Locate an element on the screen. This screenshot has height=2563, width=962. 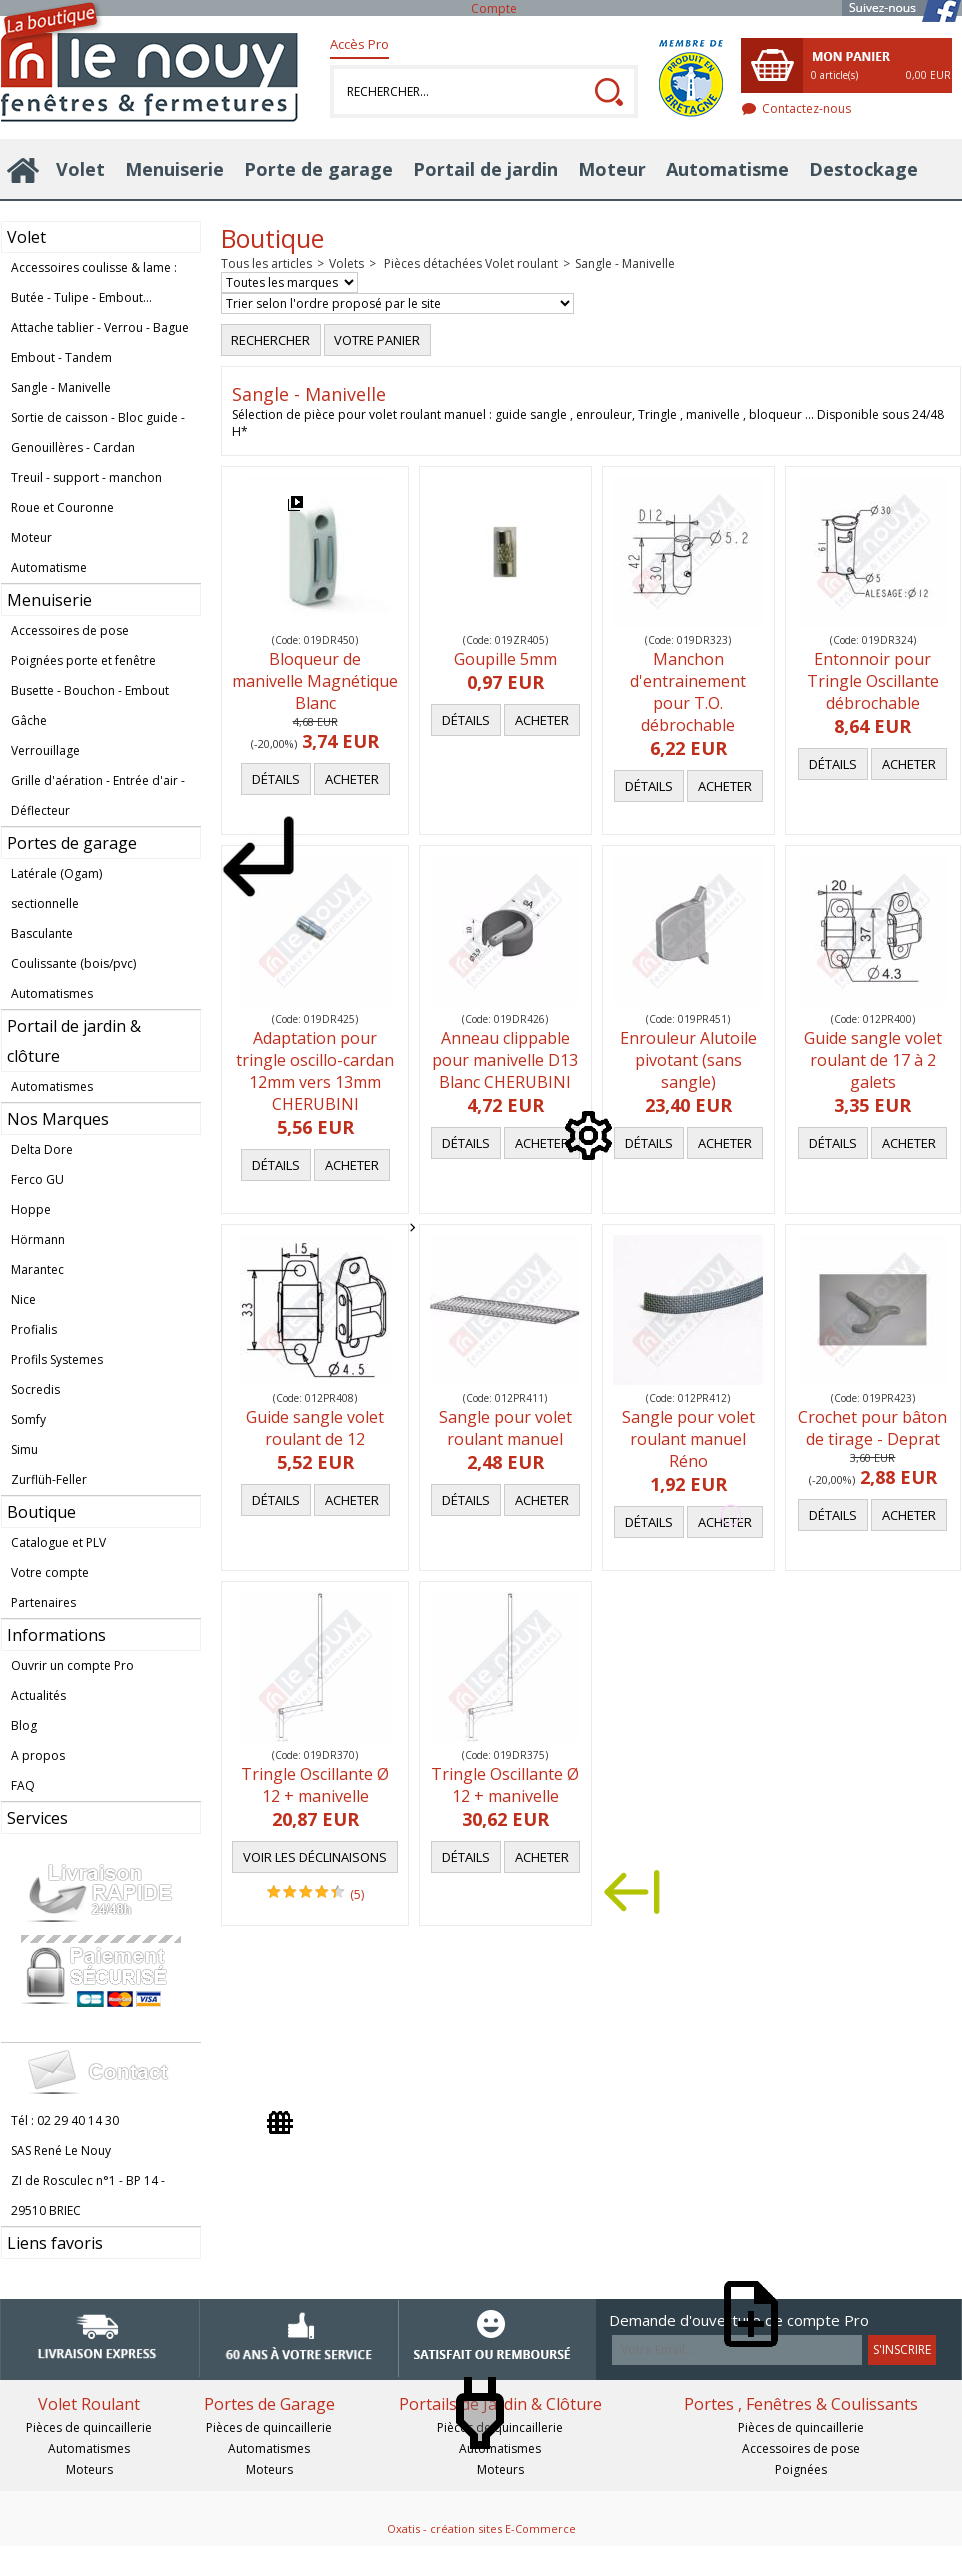
access your video library is located at coordinates (295, 503).